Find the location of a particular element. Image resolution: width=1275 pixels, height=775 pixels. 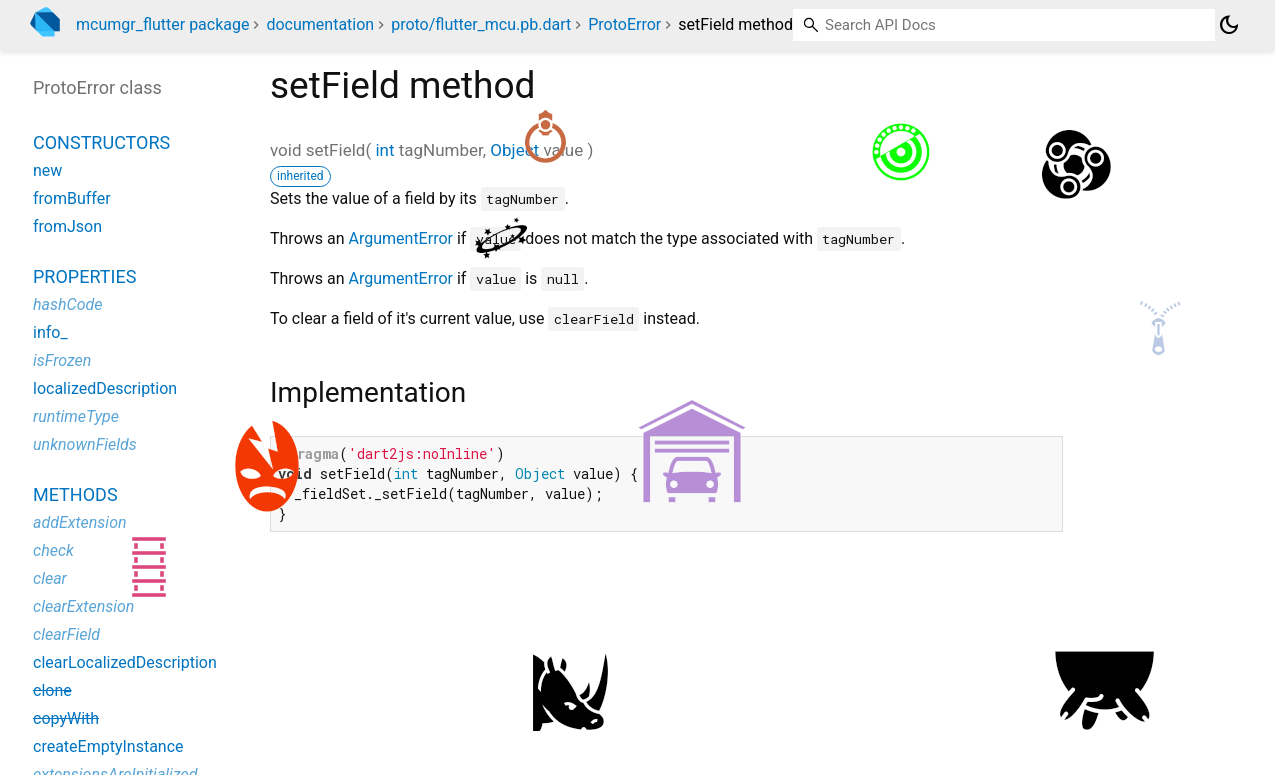

access door or entrance settings is located at coordinates (545, 136).